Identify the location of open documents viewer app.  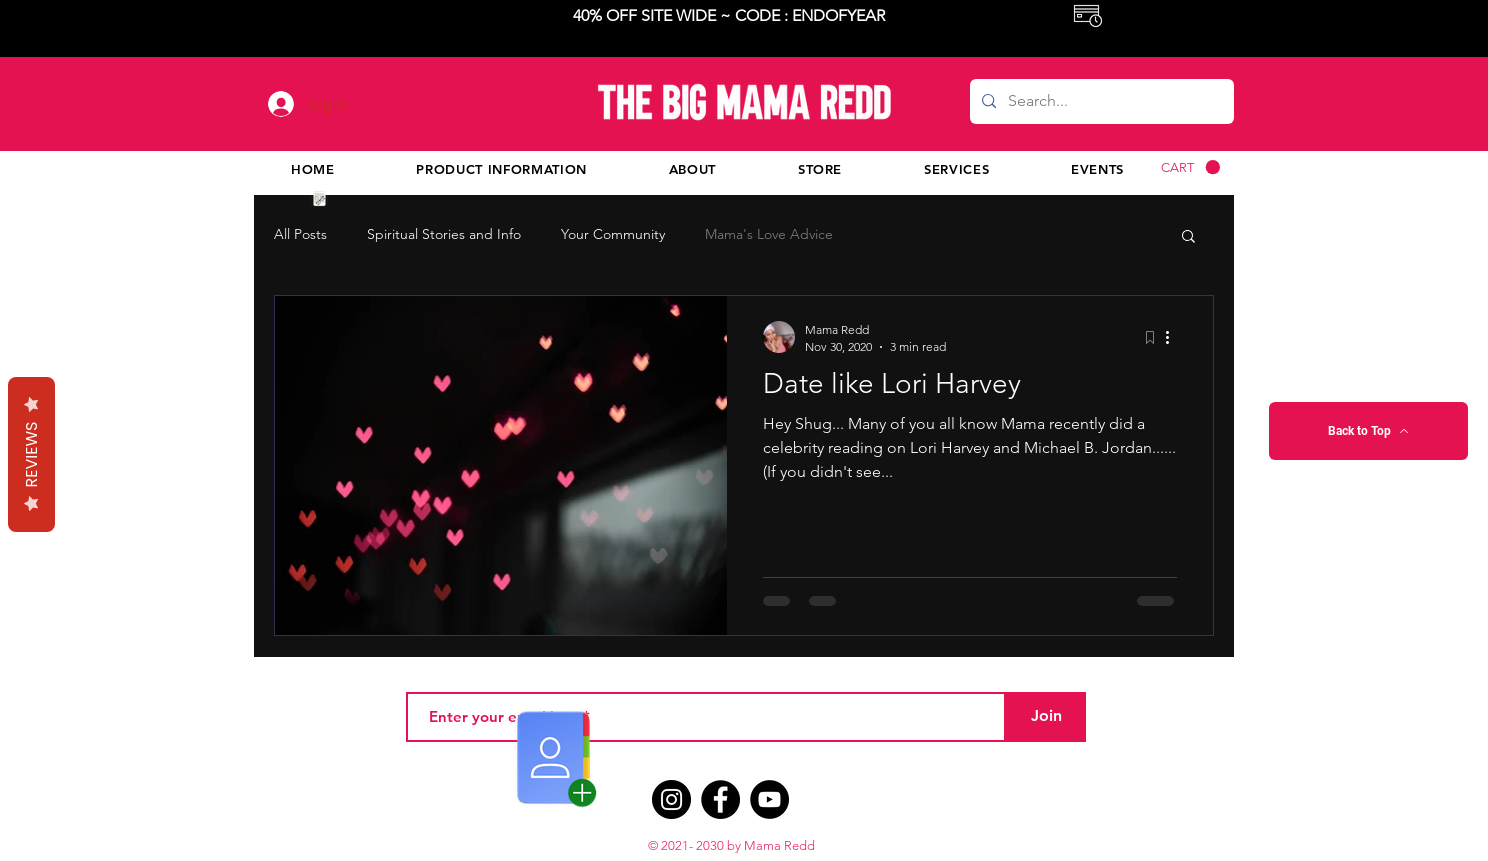
(319, 198).